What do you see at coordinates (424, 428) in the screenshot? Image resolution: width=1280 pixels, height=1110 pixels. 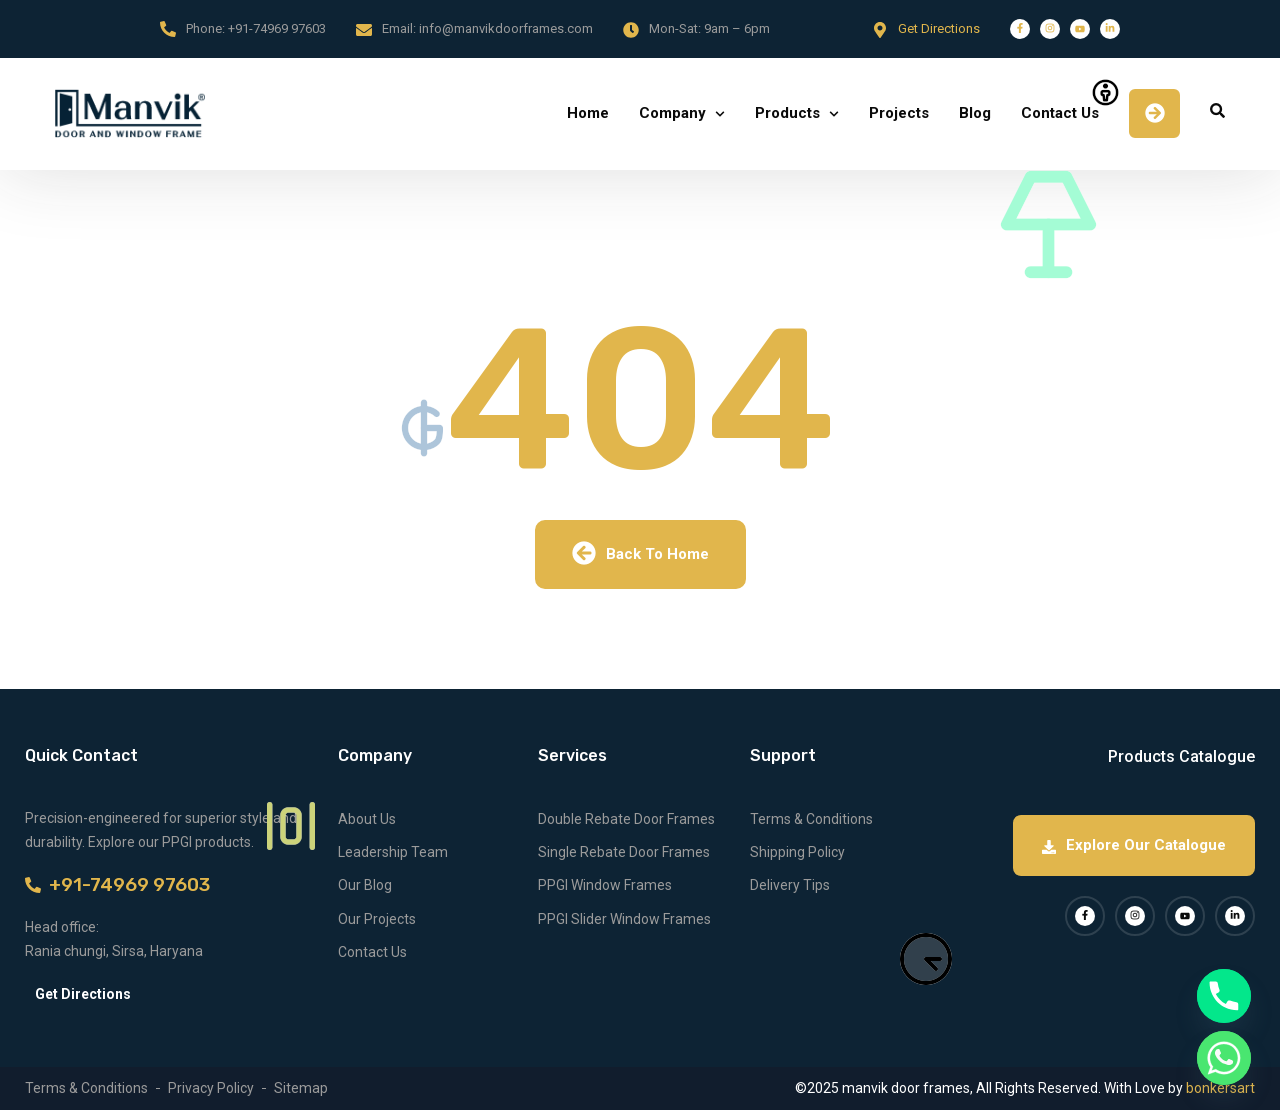 I see `indicates paraguayan guaraní currency` at bounding box center [424, 428].